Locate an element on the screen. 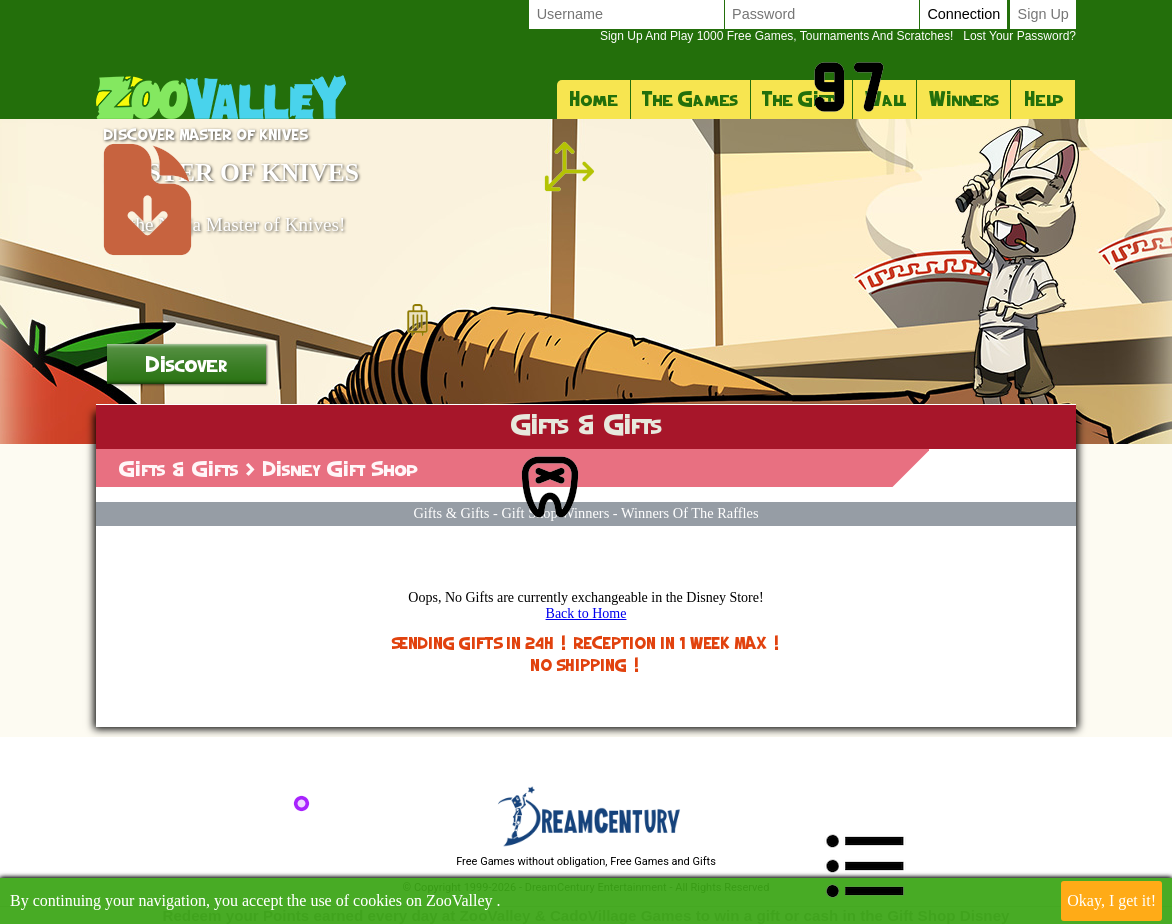 The width and height of the screenshot is (1172, 924). displays the number 97 as a badge or counter is located at coordinates (849, 87).